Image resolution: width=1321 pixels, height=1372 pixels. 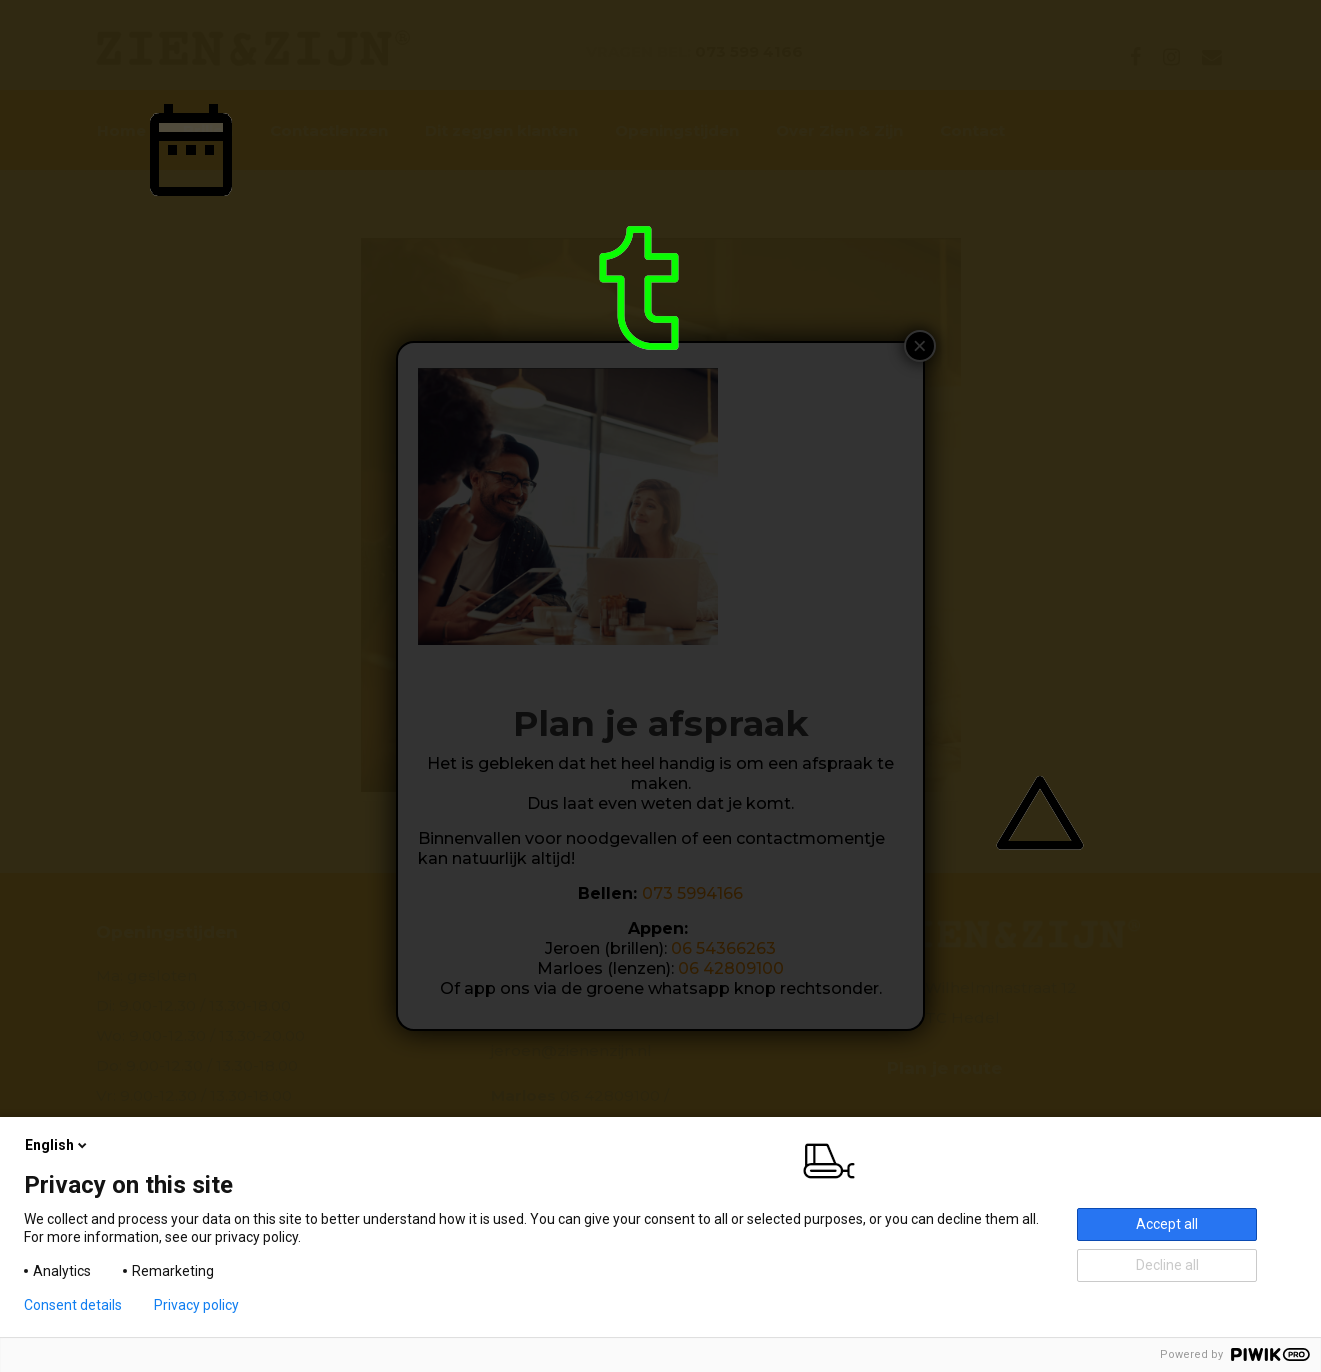 What do you see at coordinates (1040, 815) in the screenshot?
I see `vercel platform logo` at bounding box center [1040, 815].